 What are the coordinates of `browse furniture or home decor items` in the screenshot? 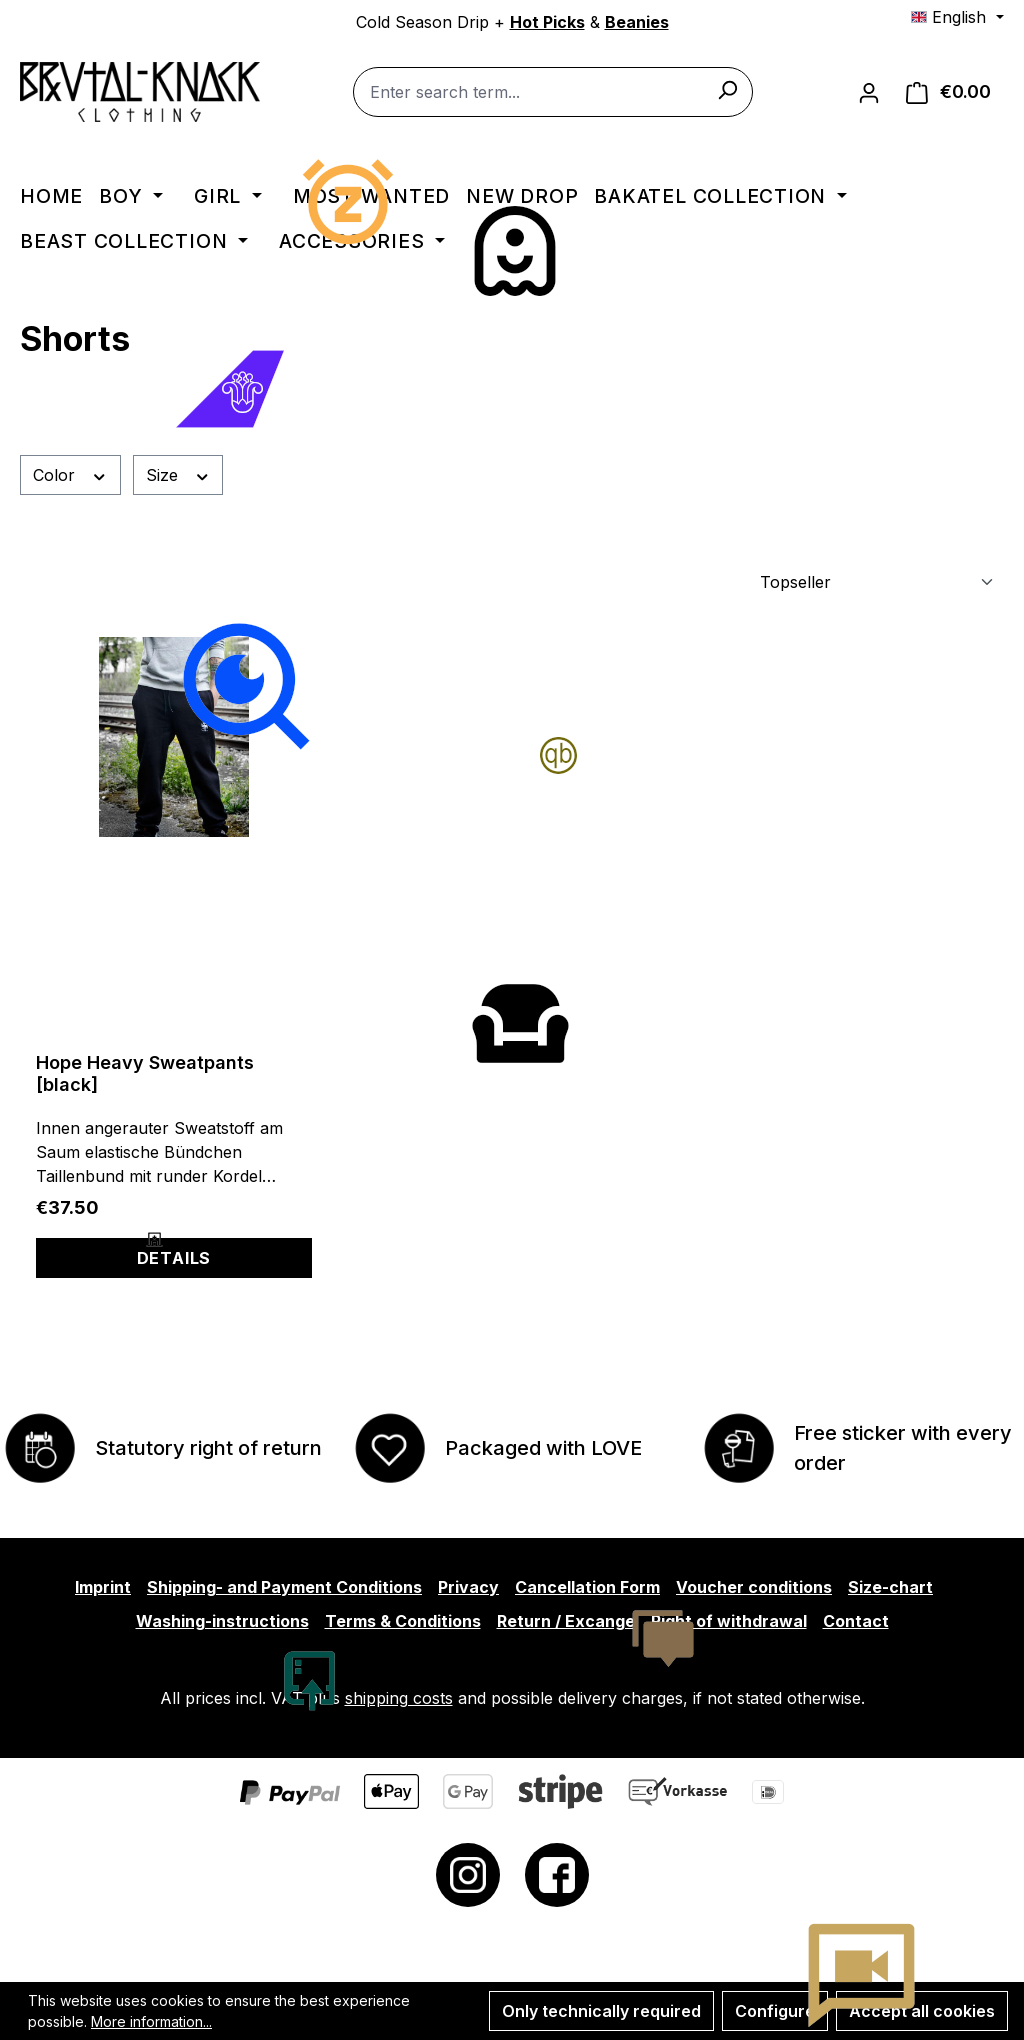 It's located at (520, 1023).